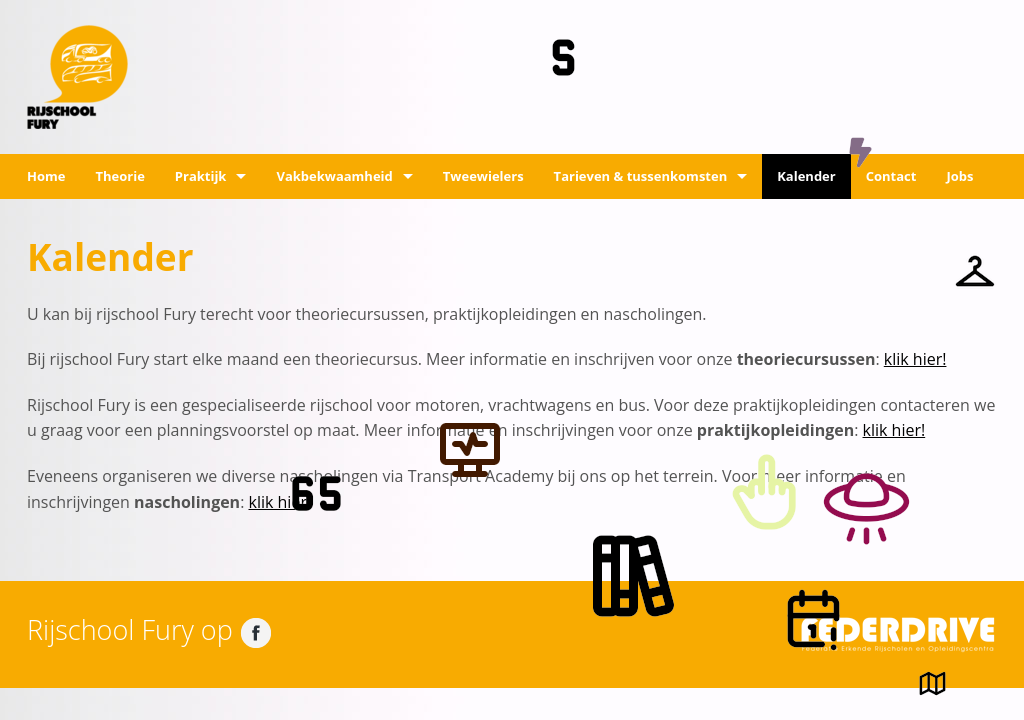 Image resolution: width=1024 pixels, height=720 pixels. What do you see at coordinates (629, 576) in the screenshot?
I see `access your library or book collection` at bounding box center [629, 576].